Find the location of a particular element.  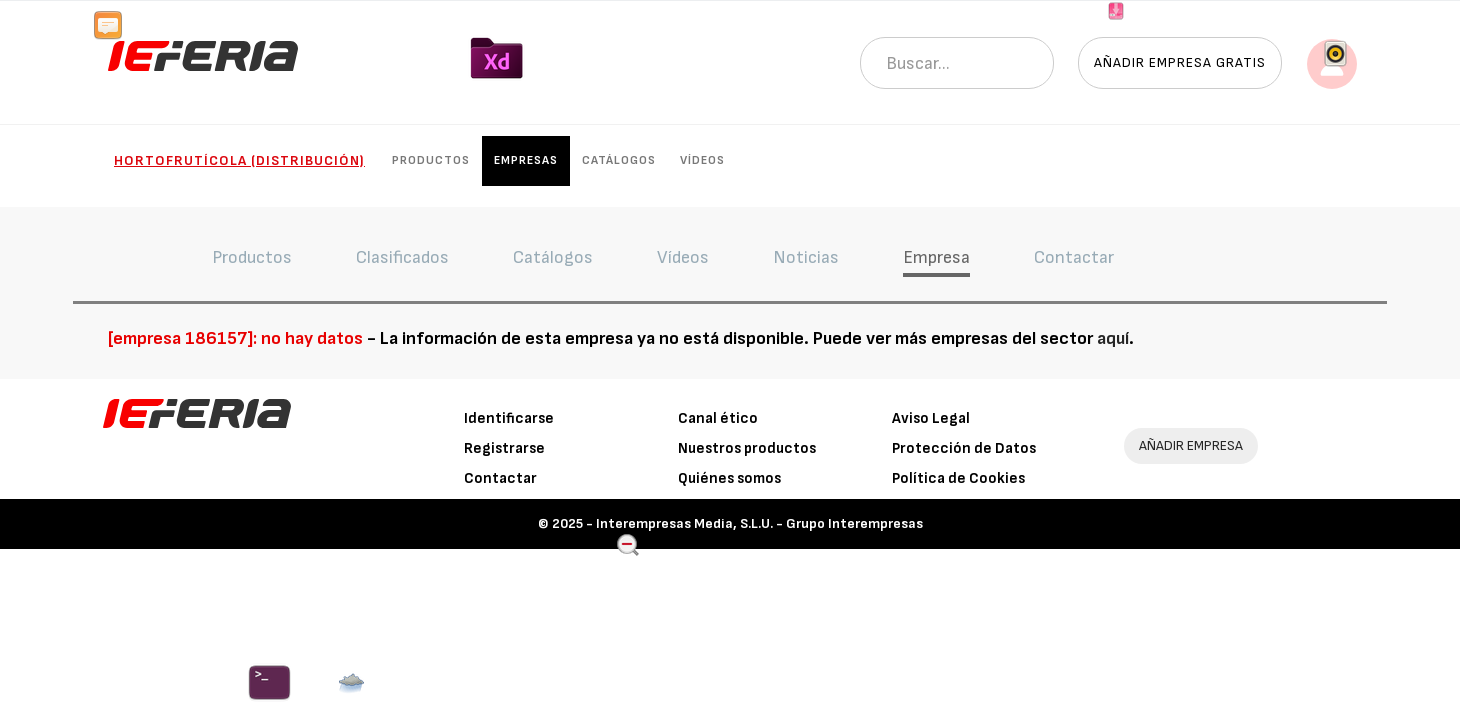

open synaptic package manager is located at coordinates (1116, 11).